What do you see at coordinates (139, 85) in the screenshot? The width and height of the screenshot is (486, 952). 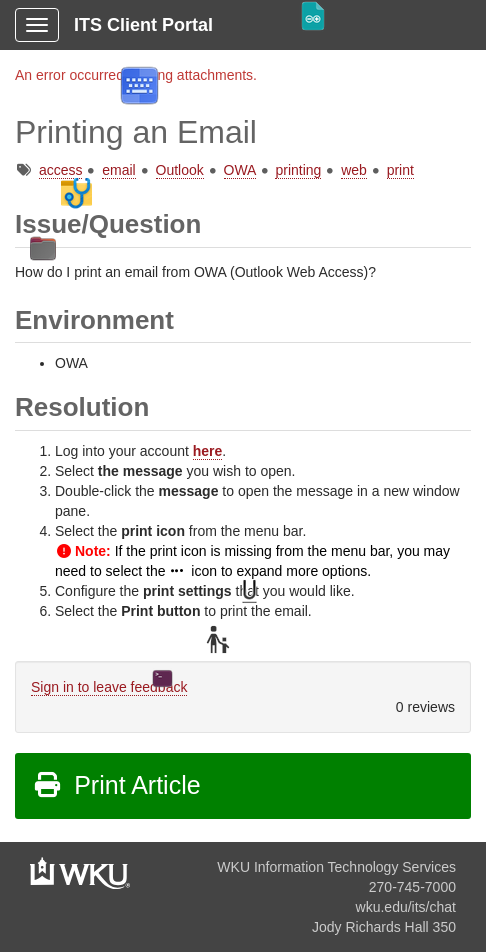 I see `access keyboard and input method settings` at bounding box center [139, 85].